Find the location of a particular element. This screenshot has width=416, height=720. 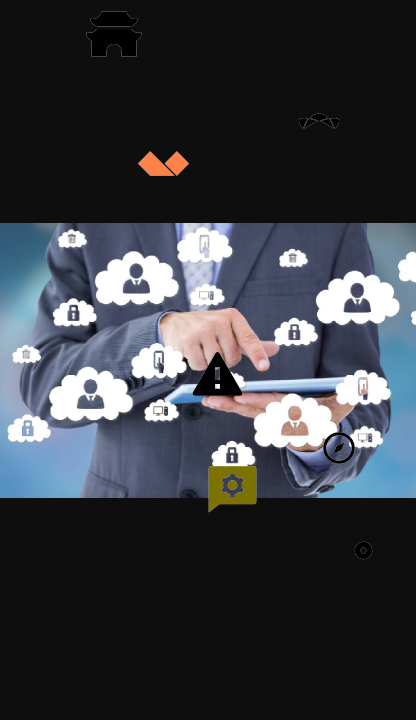

access navigation or direction features is located at coordinates (339, 448).